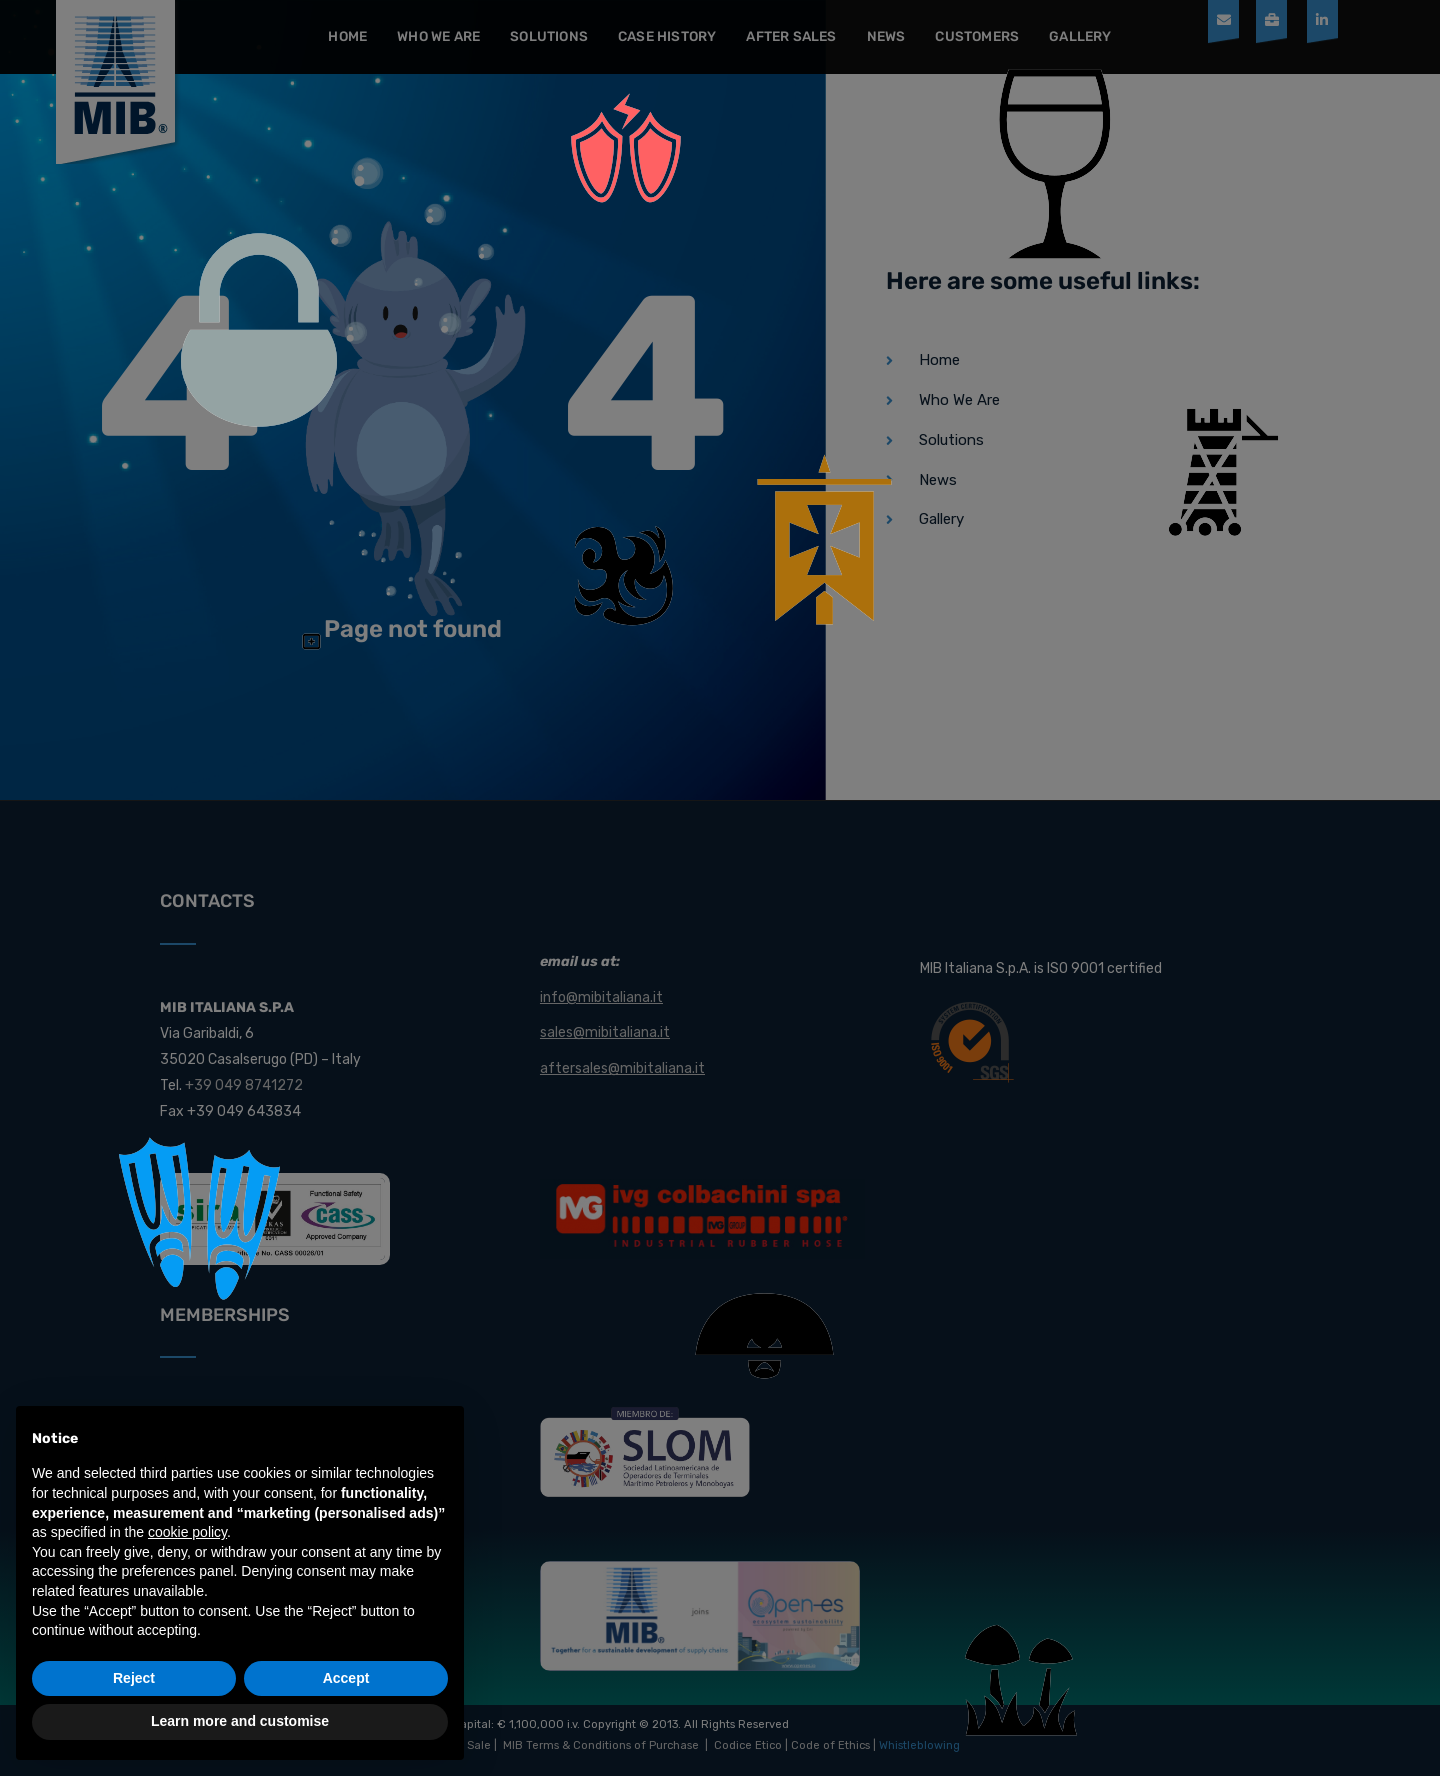  Describe the element at coordinates (623, 575) in the screenshot. I see `fire elemental or nature-fire hybrid ability` at that location.